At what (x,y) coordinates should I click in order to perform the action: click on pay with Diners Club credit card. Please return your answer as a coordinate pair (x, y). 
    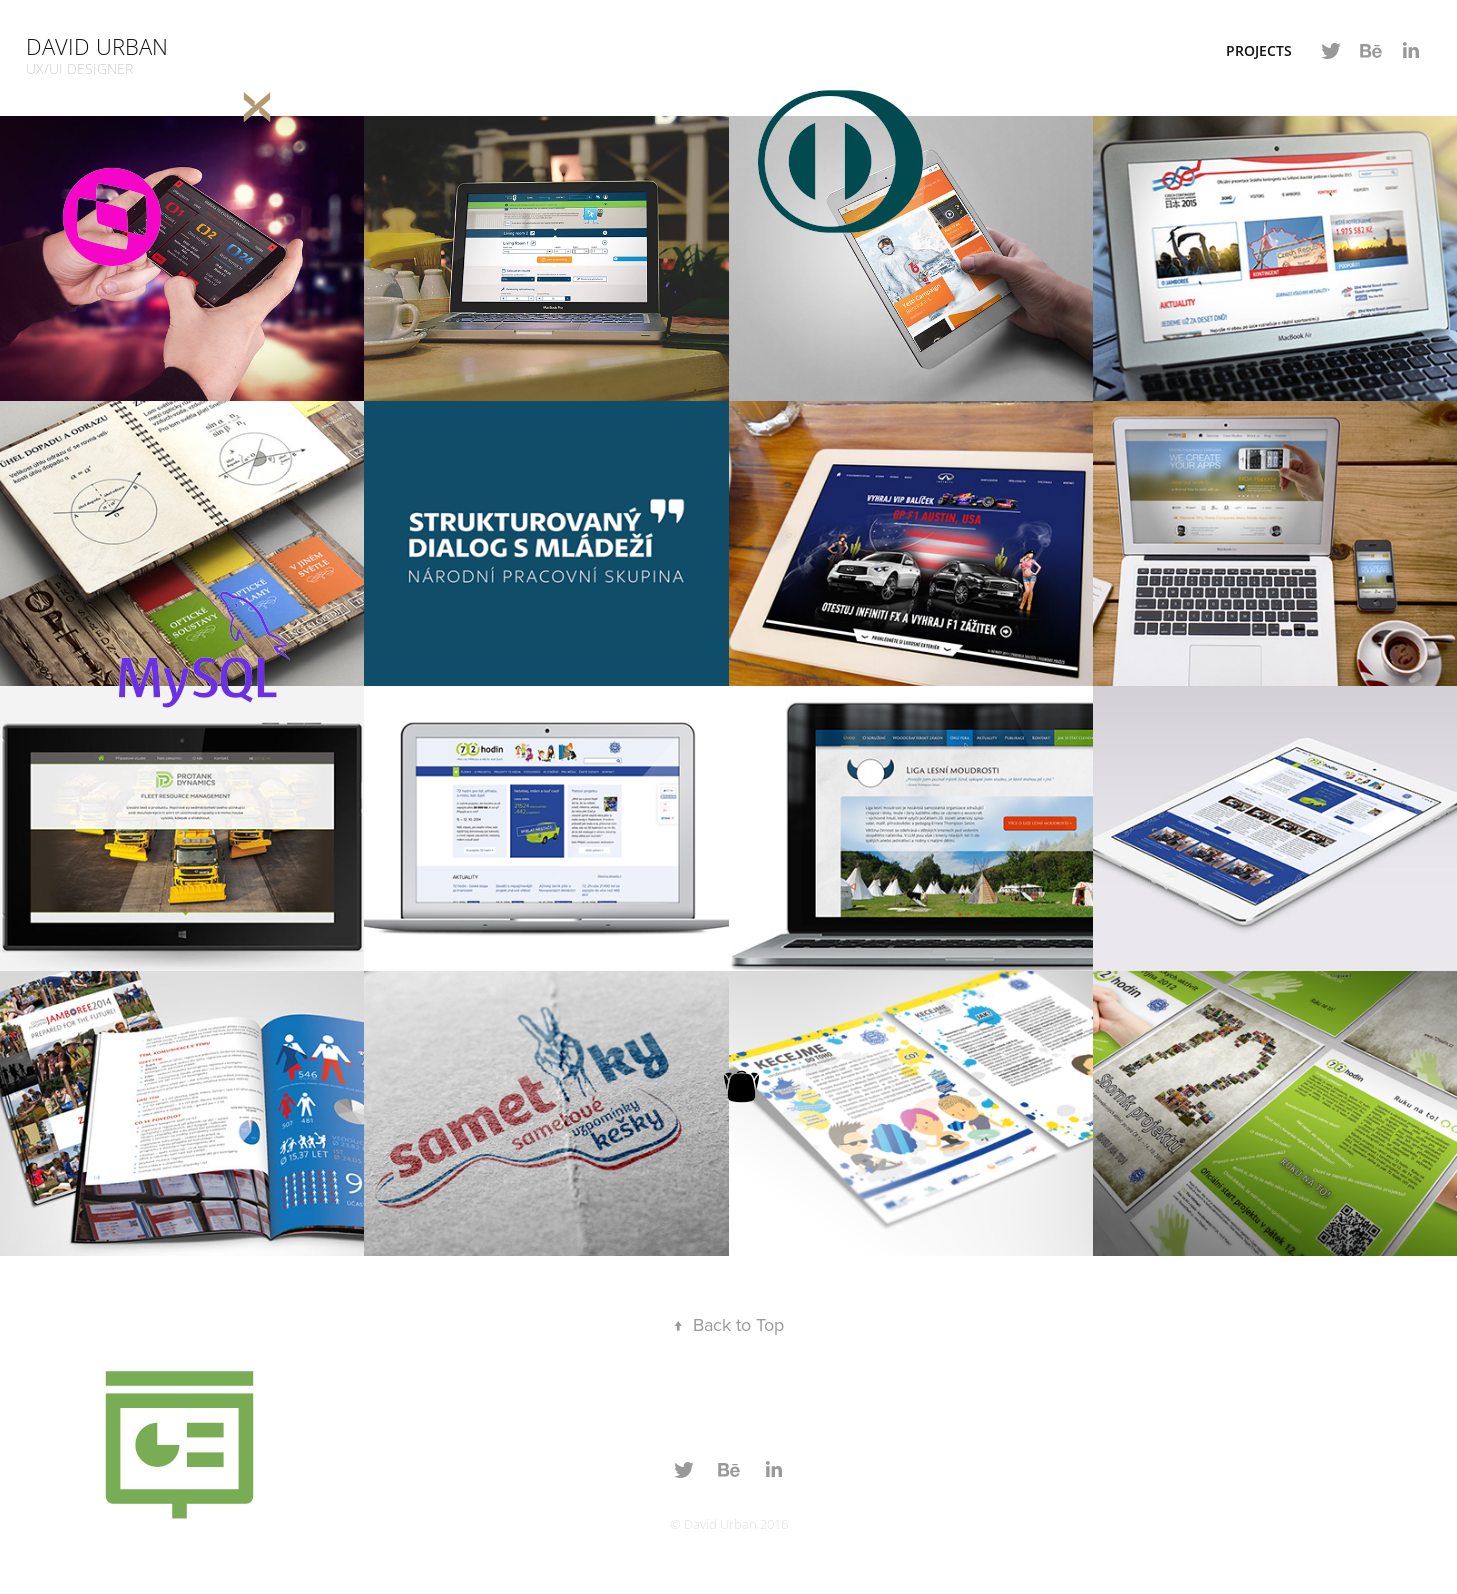
    Looking at the image, I should click on (840, 161).